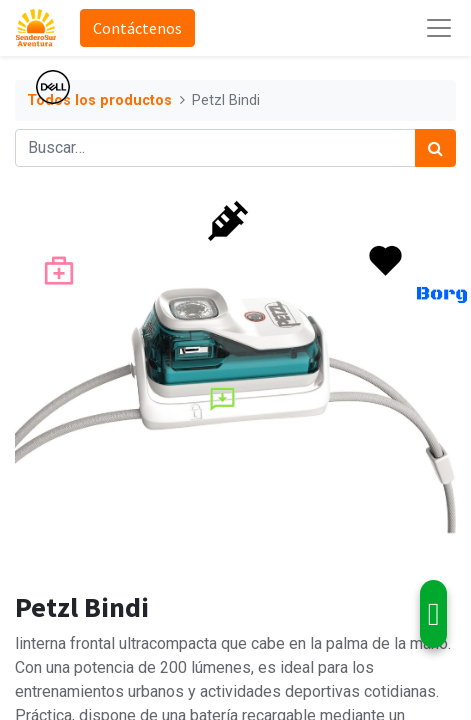  What do you see at coordinates (222, 398) in the screenshot?
I see `download chat history` at bounding box center [222, 398].